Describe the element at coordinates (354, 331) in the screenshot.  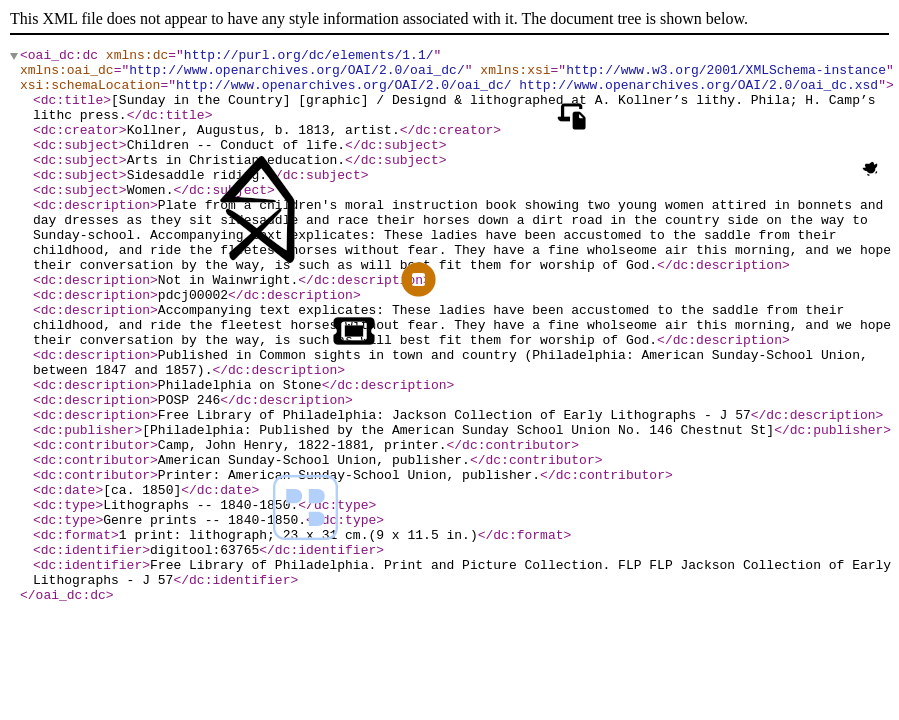
I see `view your tickets or passes` at that location.